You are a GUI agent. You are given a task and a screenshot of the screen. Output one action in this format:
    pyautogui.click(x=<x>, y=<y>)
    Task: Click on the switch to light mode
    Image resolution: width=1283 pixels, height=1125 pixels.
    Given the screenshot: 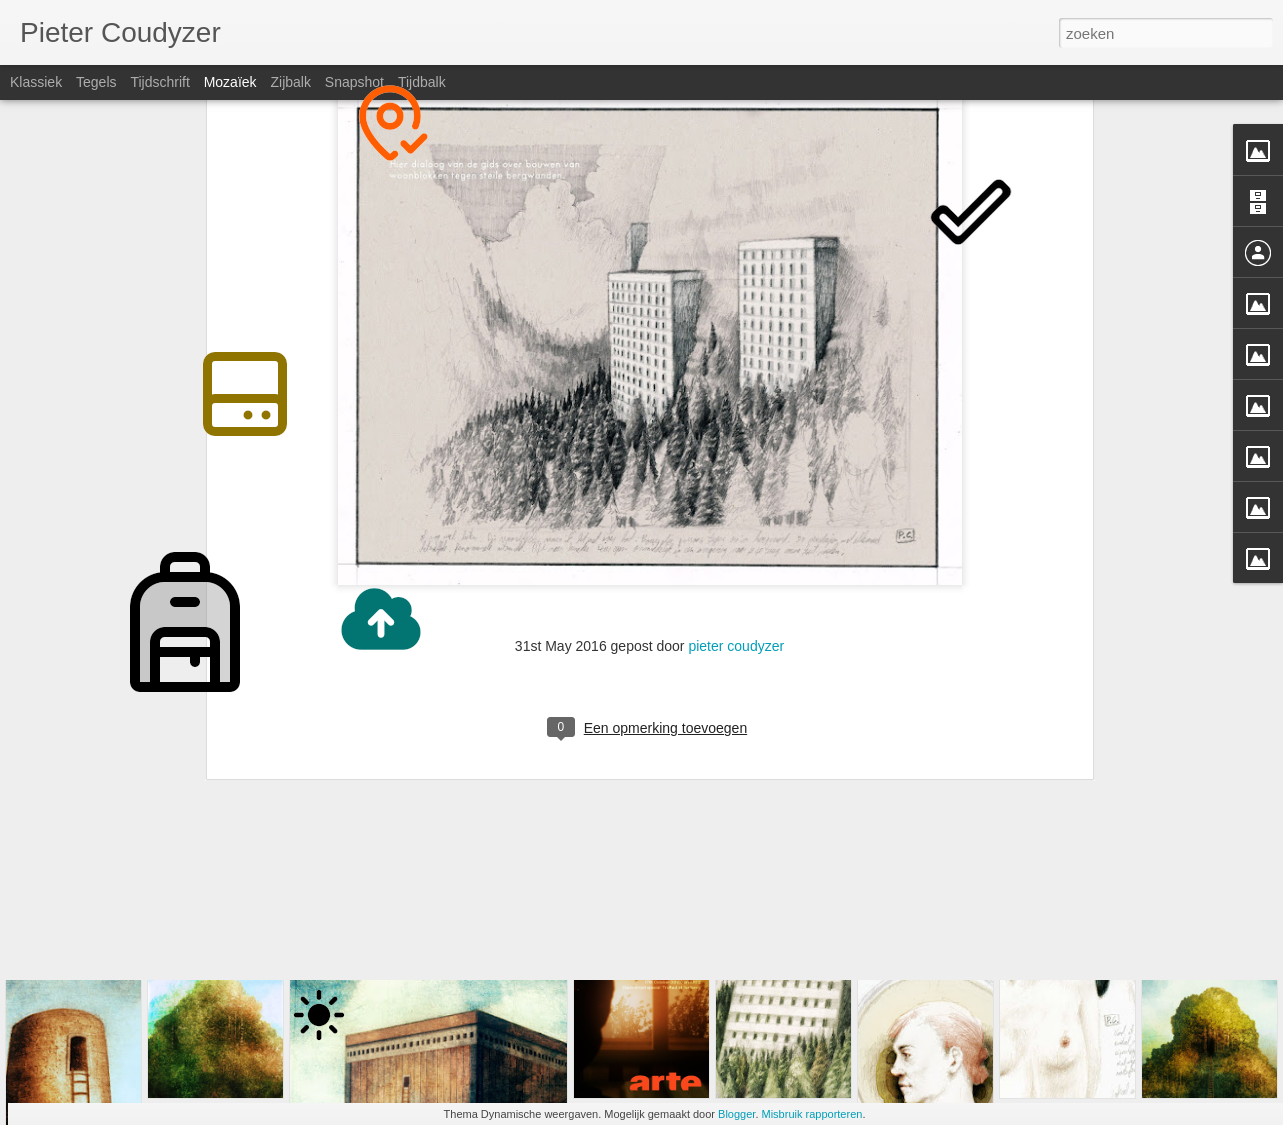 What is the action you would take?
    pyautogui.click(x=319, y=1015)
    